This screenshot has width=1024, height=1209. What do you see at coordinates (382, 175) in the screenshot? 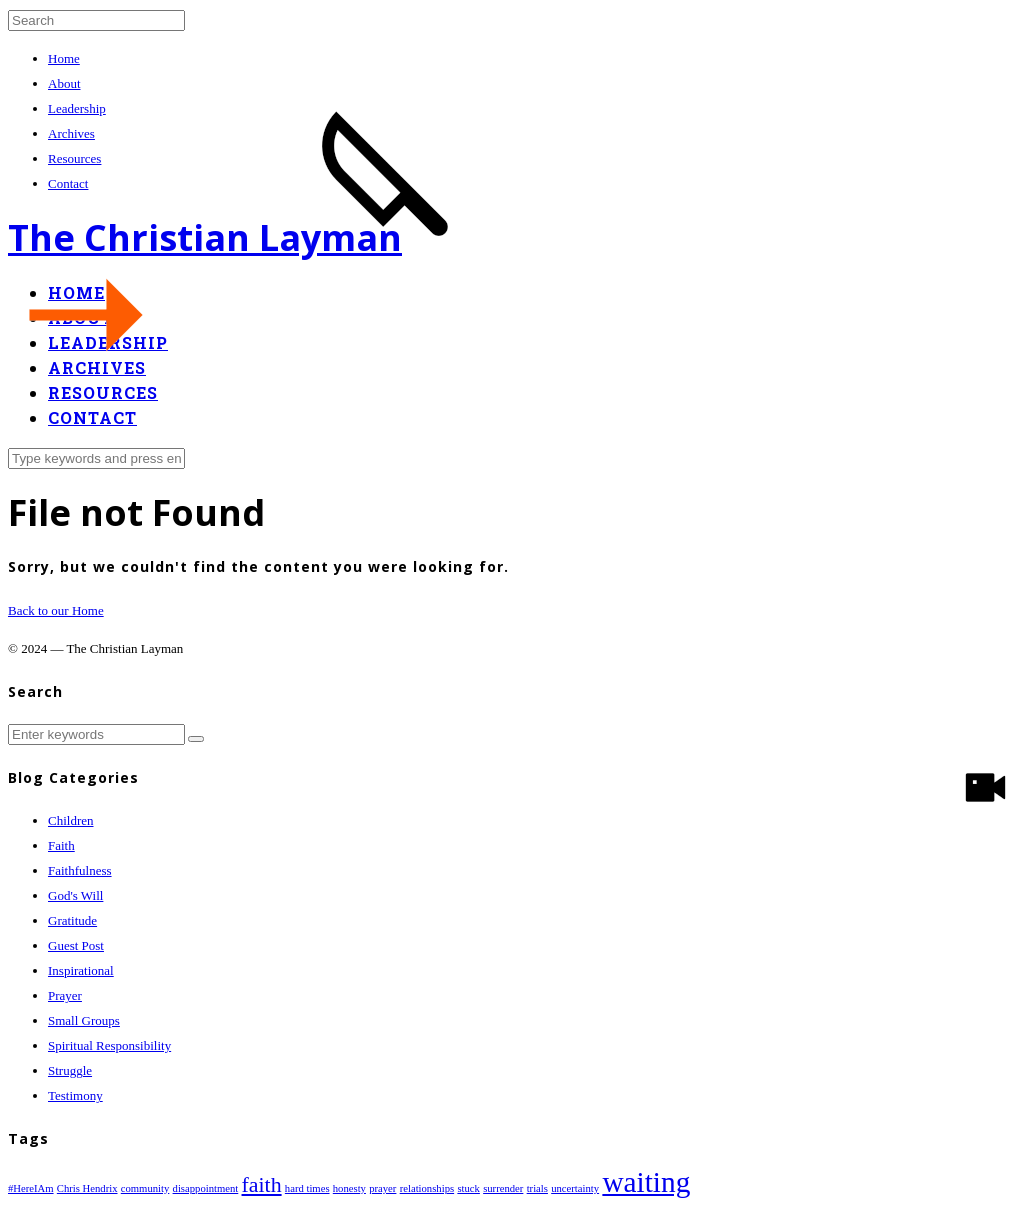
I see `access cooking or recipe features` at bounding box center [382, 175].